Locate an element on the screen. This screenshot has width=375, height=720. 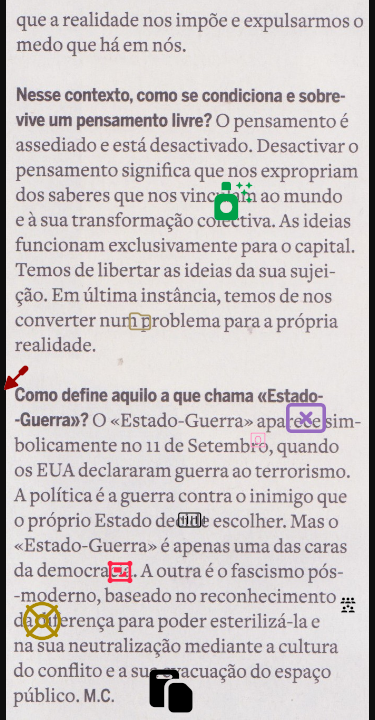
reduce maximum occupancy or group size is located at coordinates (348, 605).